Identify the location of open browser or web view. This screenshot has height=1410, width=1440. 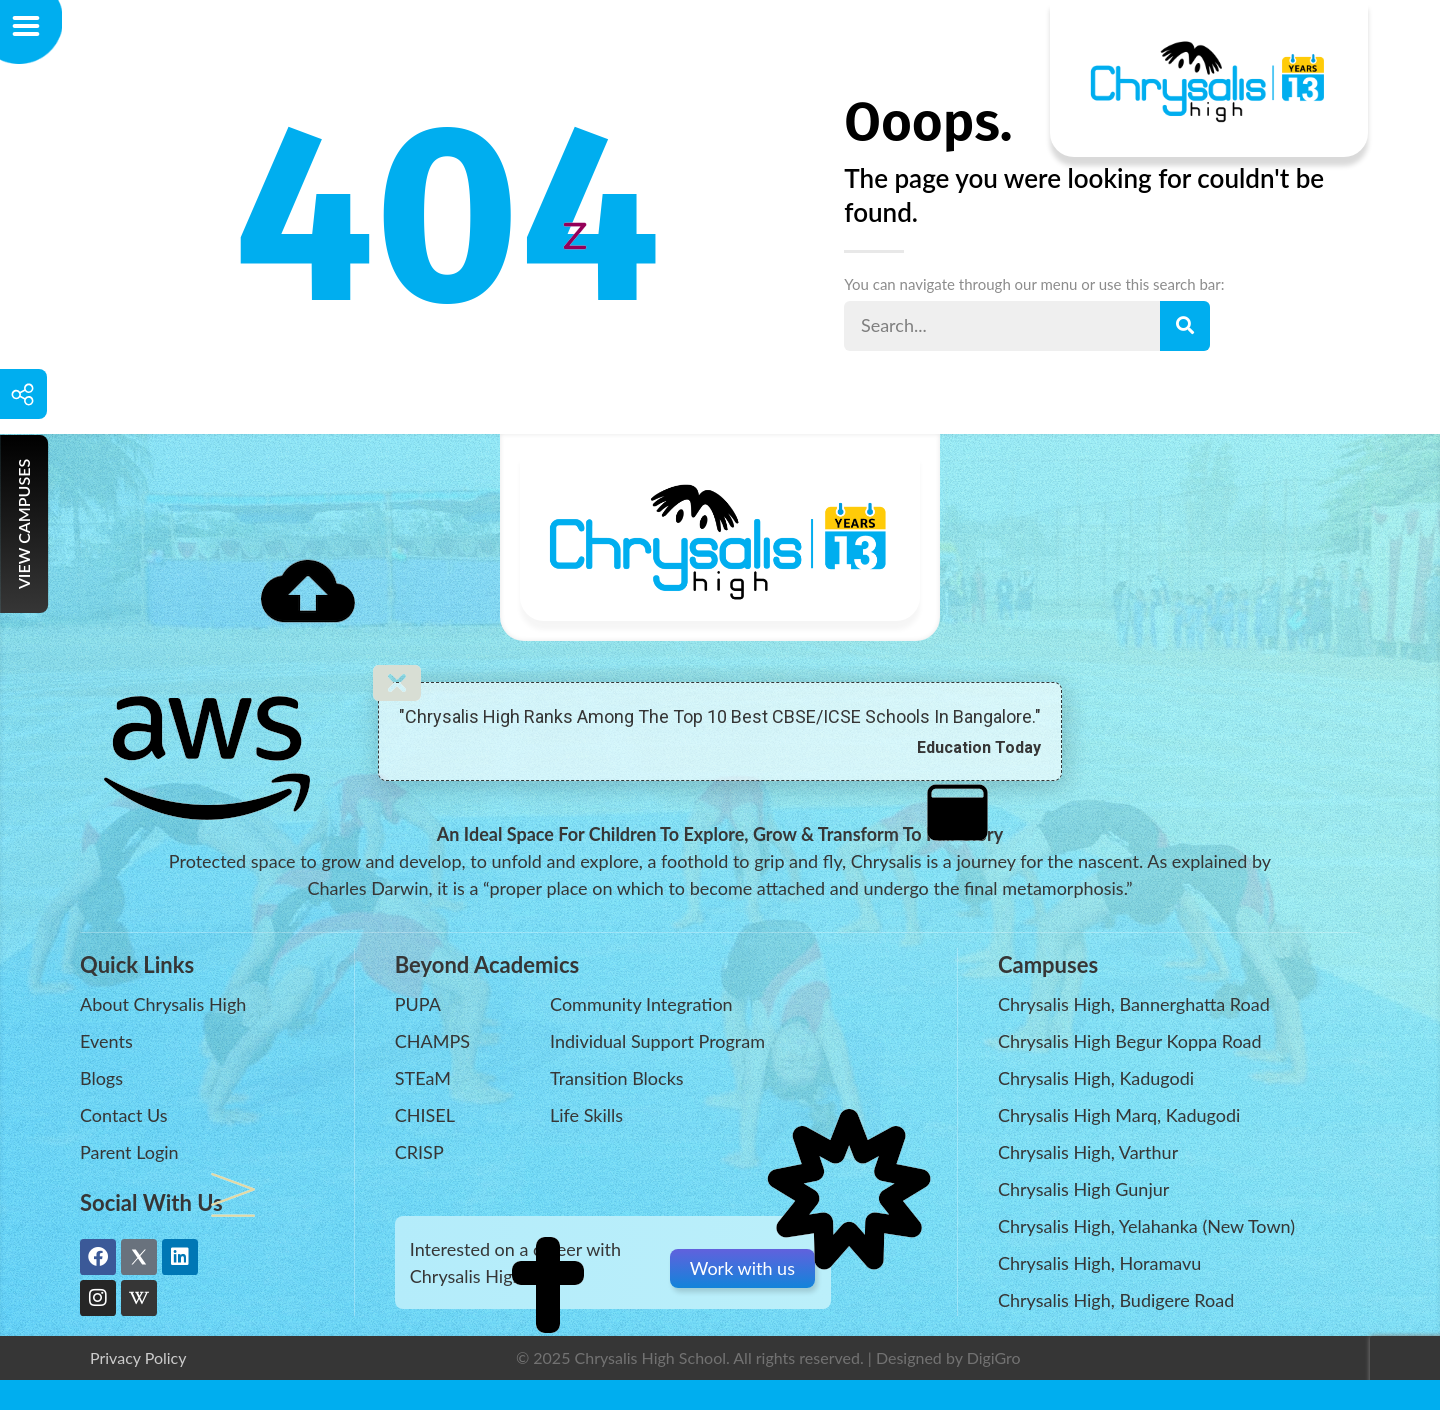
(957, 812).